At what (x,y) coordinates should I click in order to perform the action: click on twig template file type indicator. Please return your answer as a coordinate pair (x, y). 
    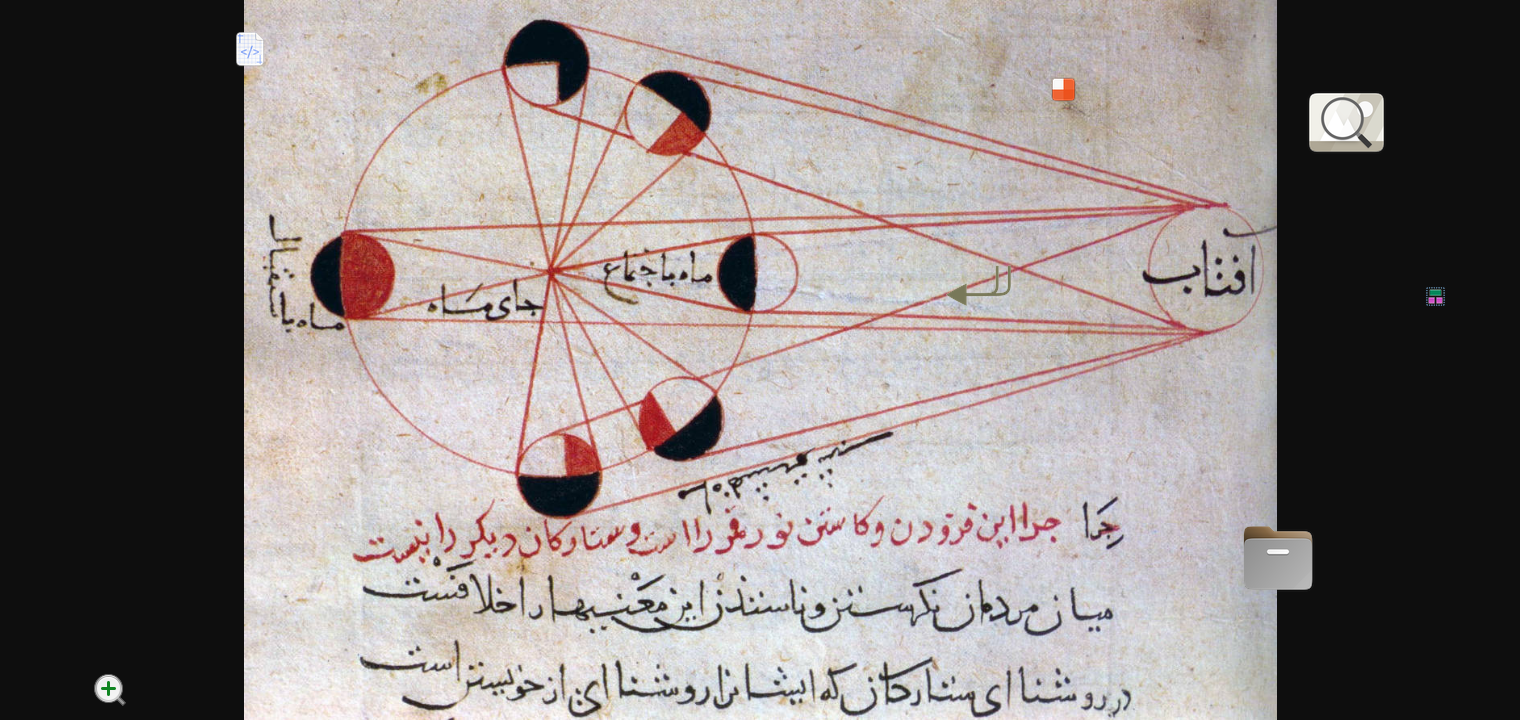
    Looking at the image, I should click on (250, 49).